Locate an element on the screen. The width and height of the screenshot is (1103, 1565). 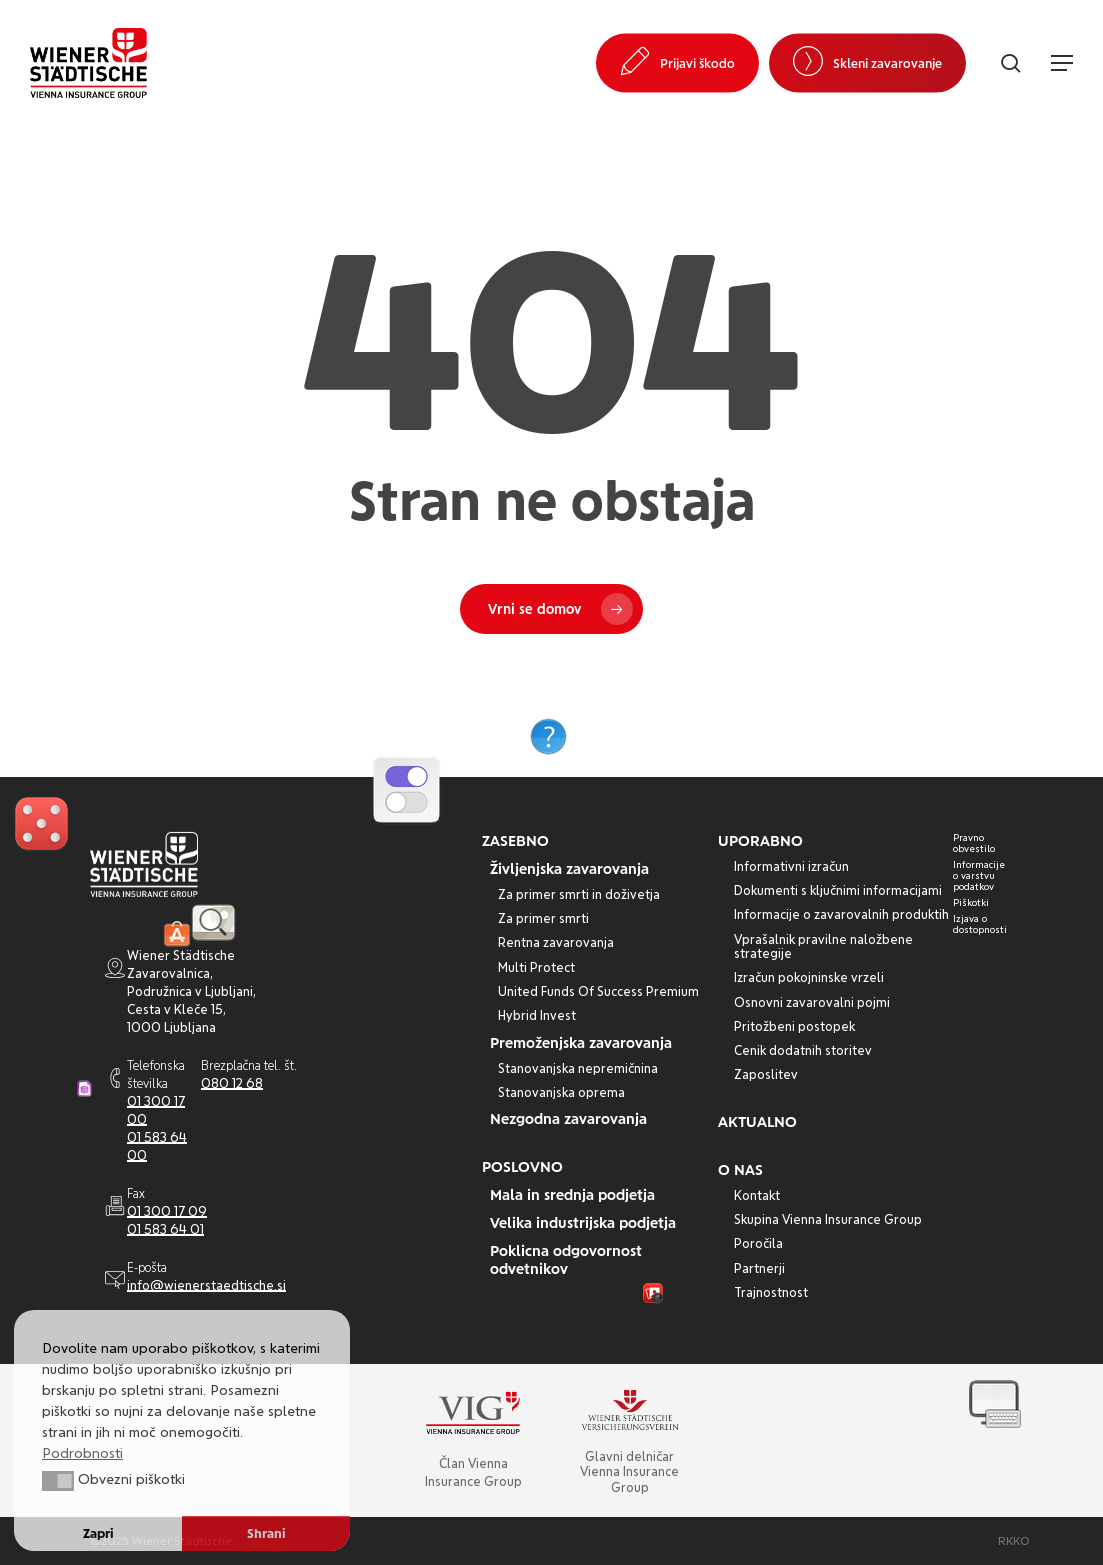
open the image viewer application is located at coordinates (213, 922).